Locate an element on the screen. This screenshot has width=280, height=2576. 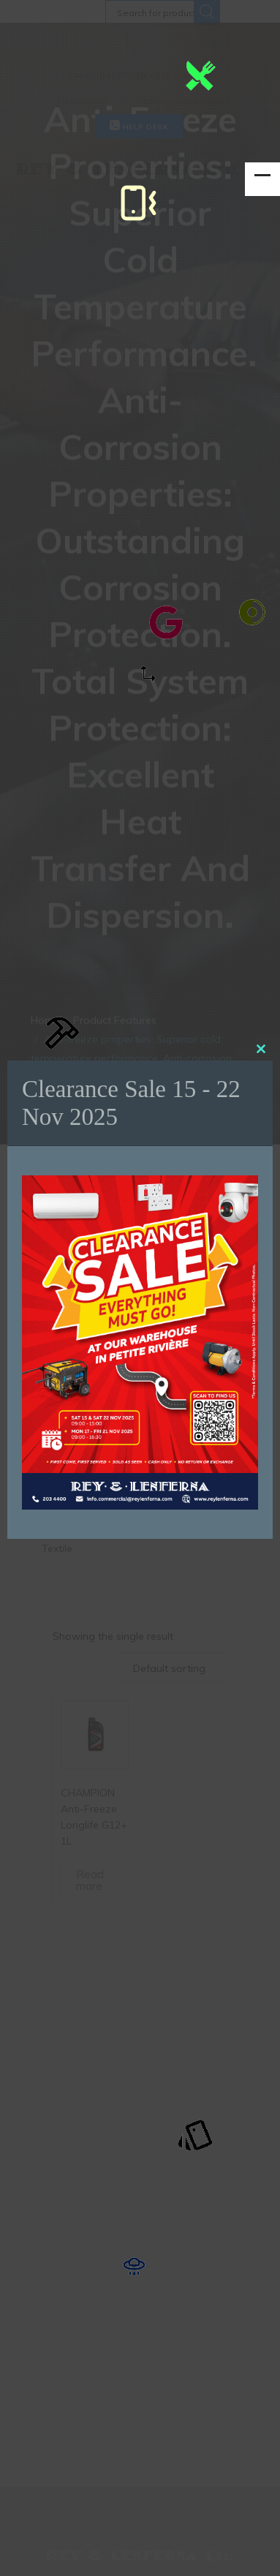
access sci-fi or space-themed content is located at coordinates (134, 2266).